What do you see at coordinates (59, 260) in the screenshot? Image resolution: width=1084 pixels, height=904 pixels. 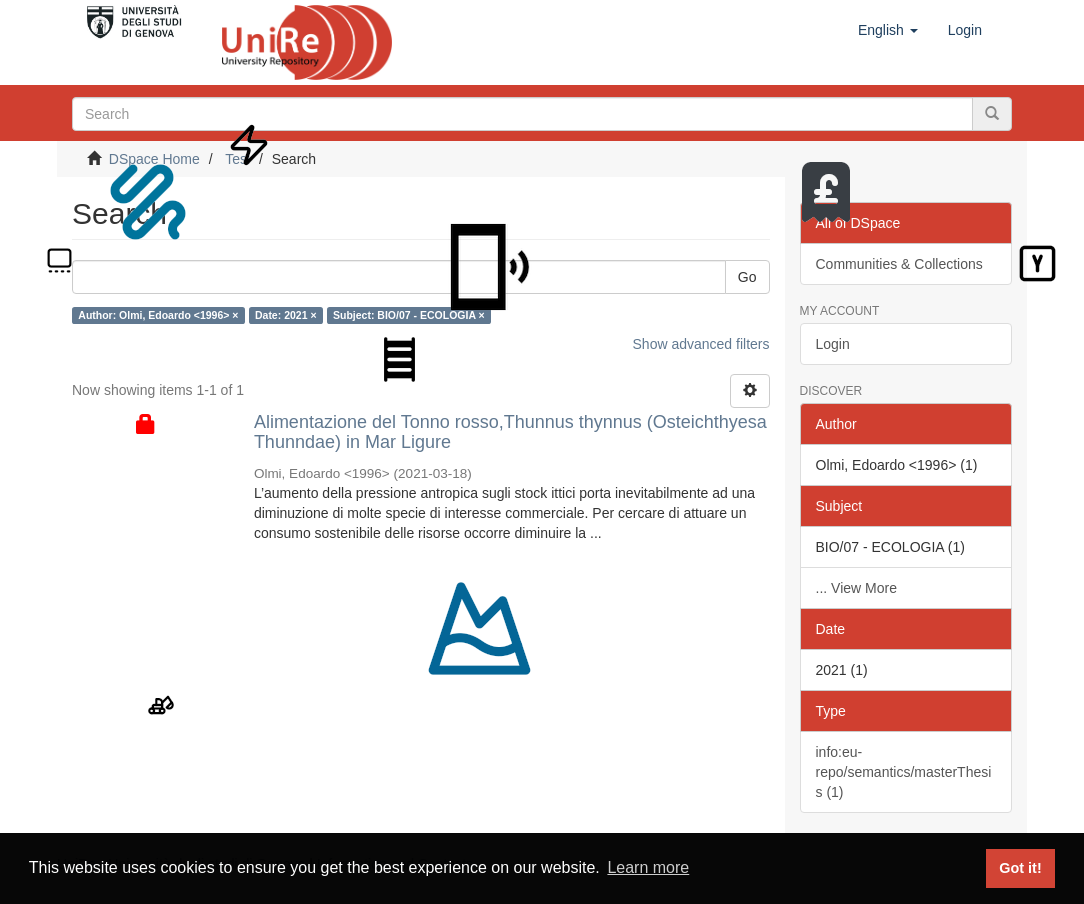 I see `view gallery in thumbnail grid mode` at bounding box center [59, 260].